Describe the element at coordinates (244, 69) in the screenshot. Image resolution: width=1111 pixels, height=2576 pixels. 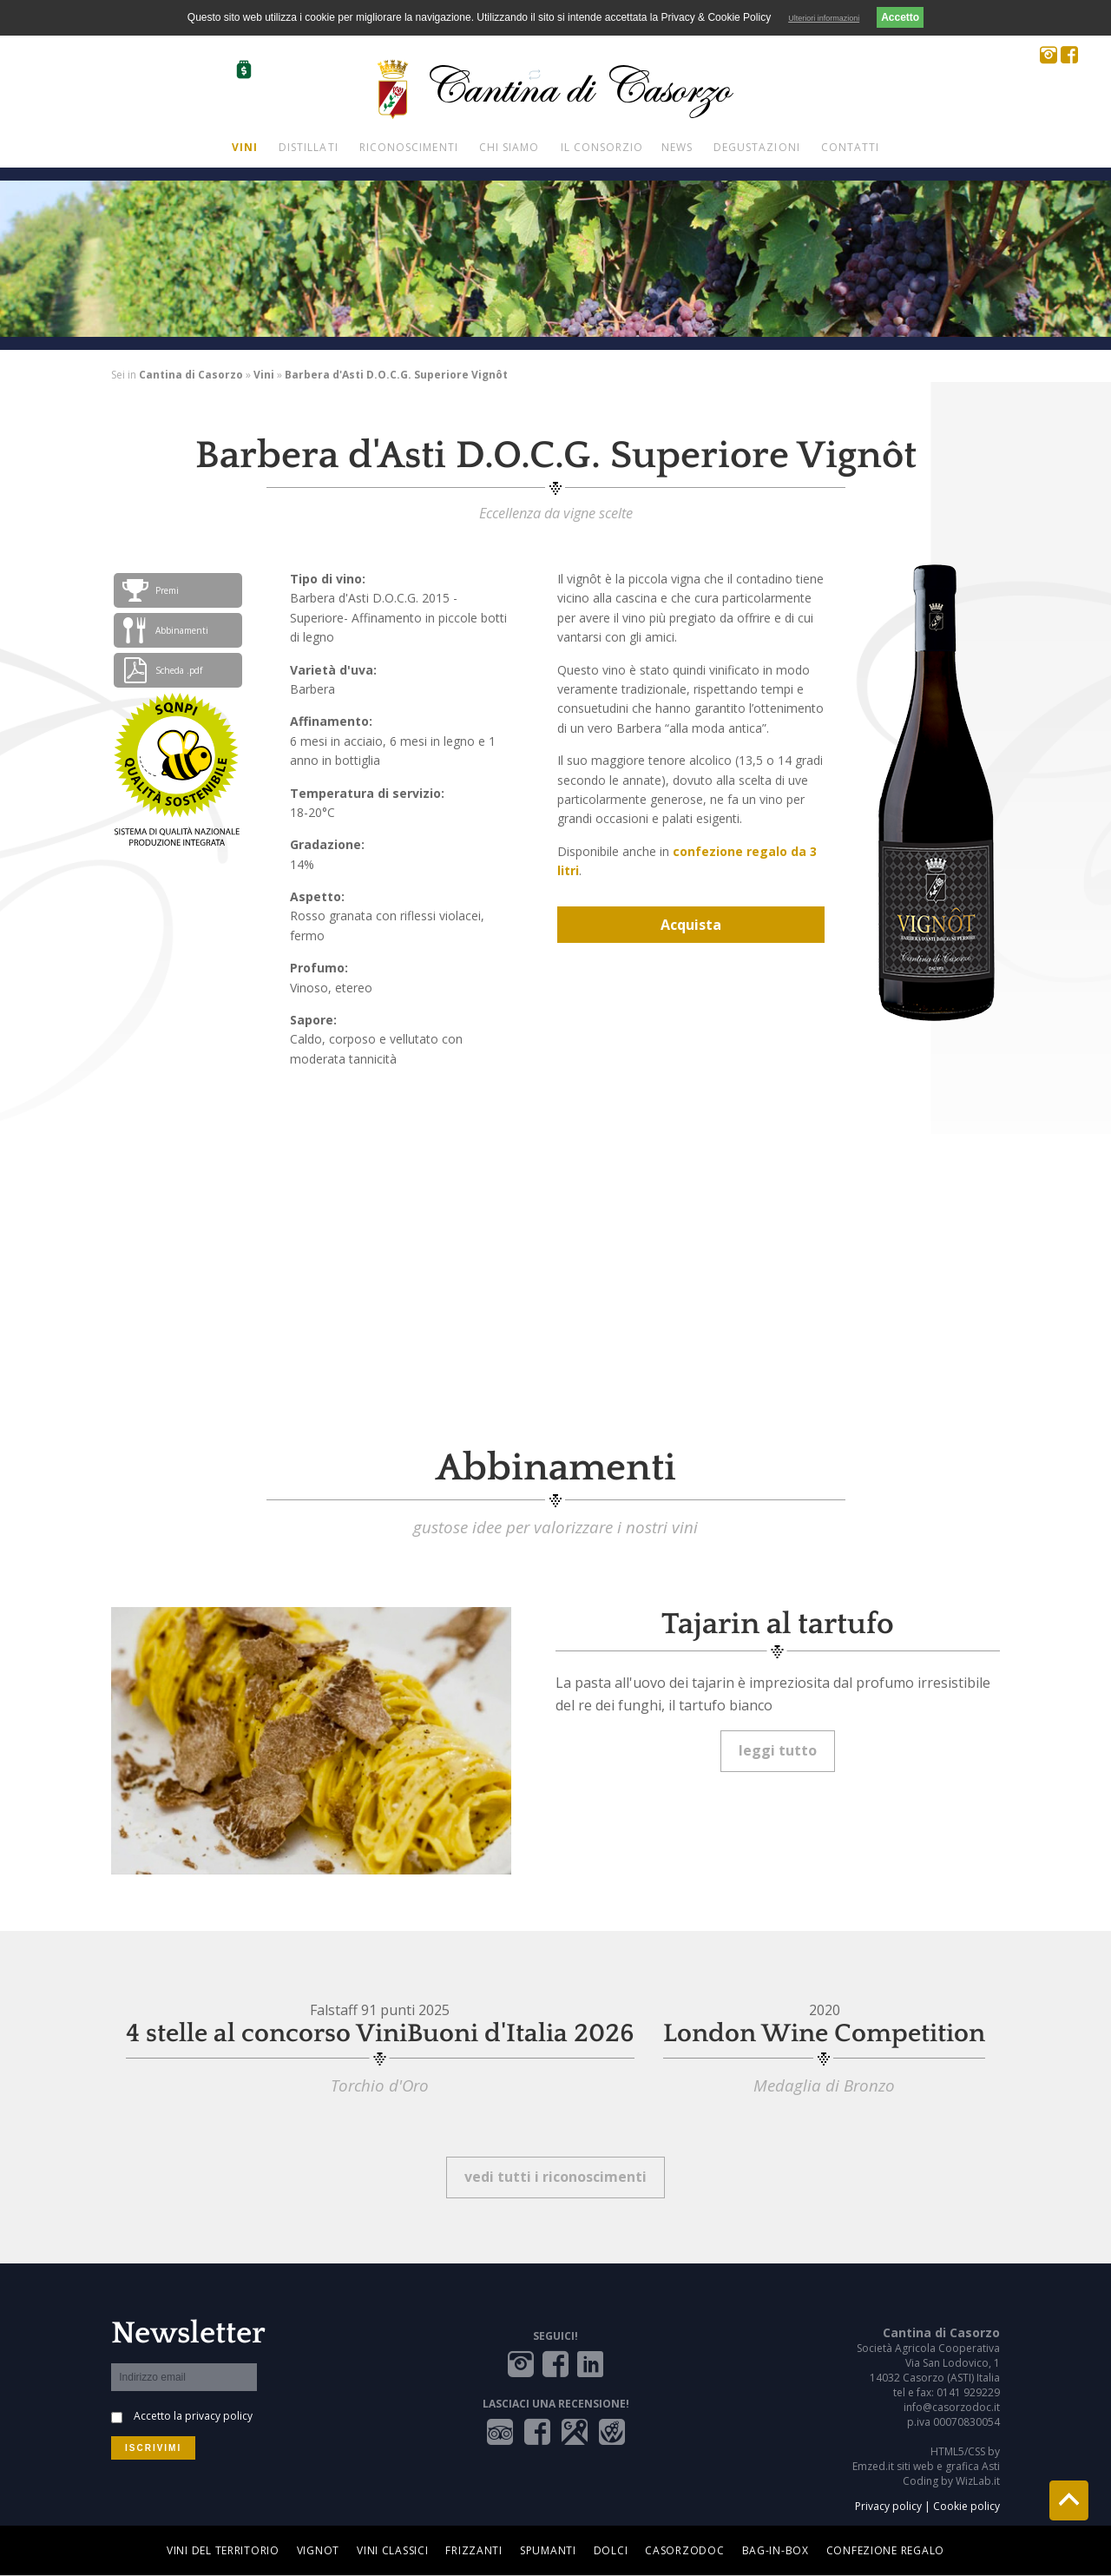
I see `leave a tip or donation` at that location.